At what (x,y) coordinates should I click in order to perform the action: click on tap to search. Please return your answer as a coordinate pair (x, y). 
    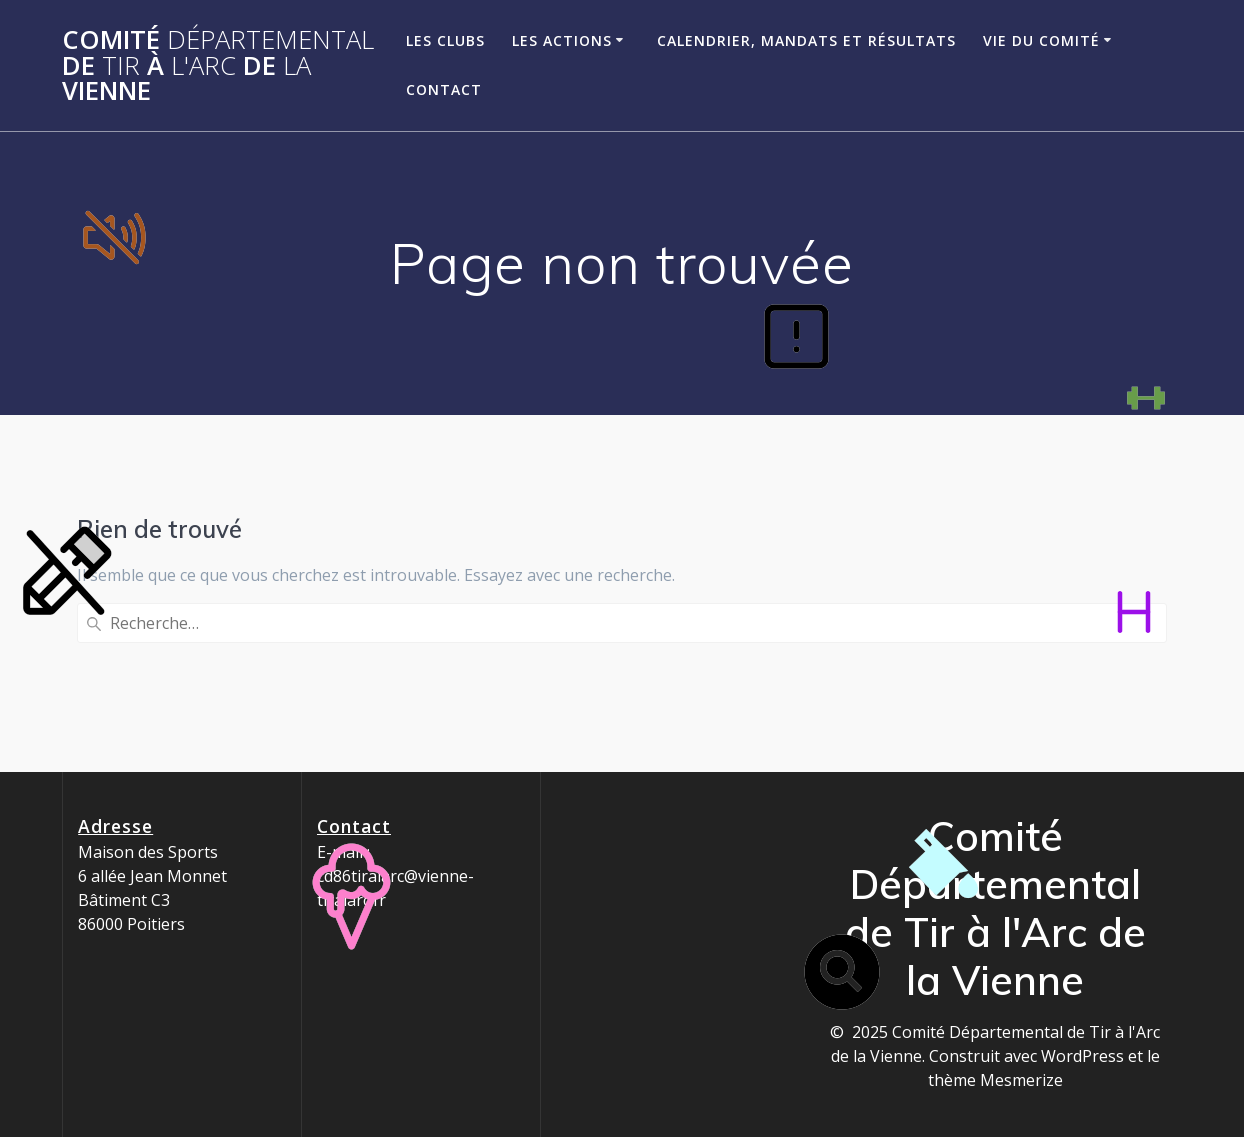
    Looking at the image, I should click on (842, 972).